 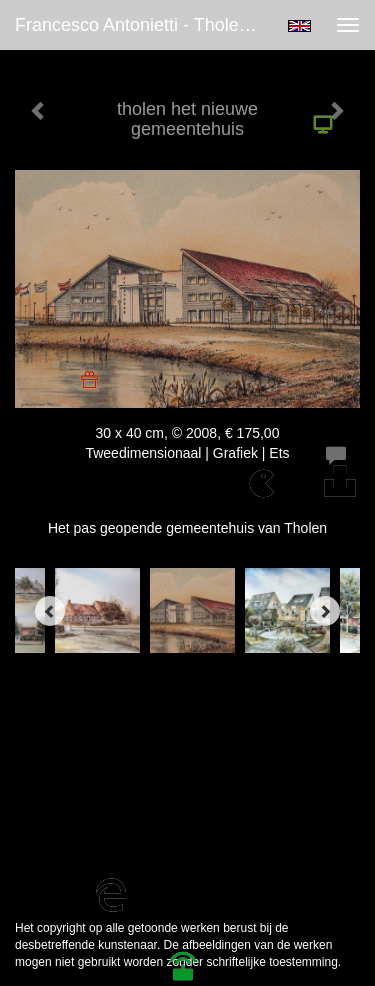 I want to click on access desktop or computer view, so click(x=323, y=124).